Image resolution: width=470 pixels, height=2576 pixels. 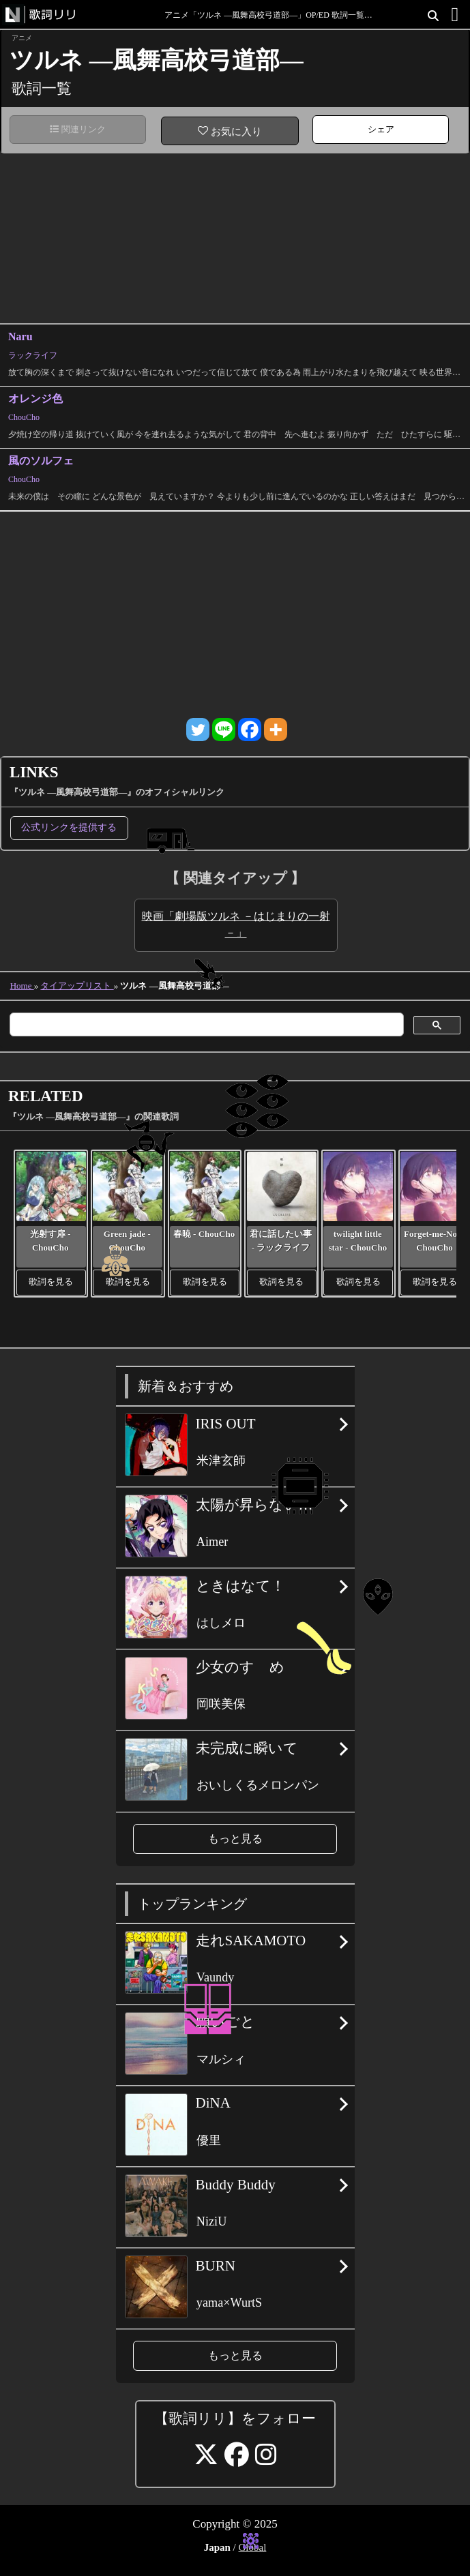 What do you see at coordinates (207, 2009) in the screenshot?
I see `access public transit or bus schedule` at bounding box center [207, 2009].